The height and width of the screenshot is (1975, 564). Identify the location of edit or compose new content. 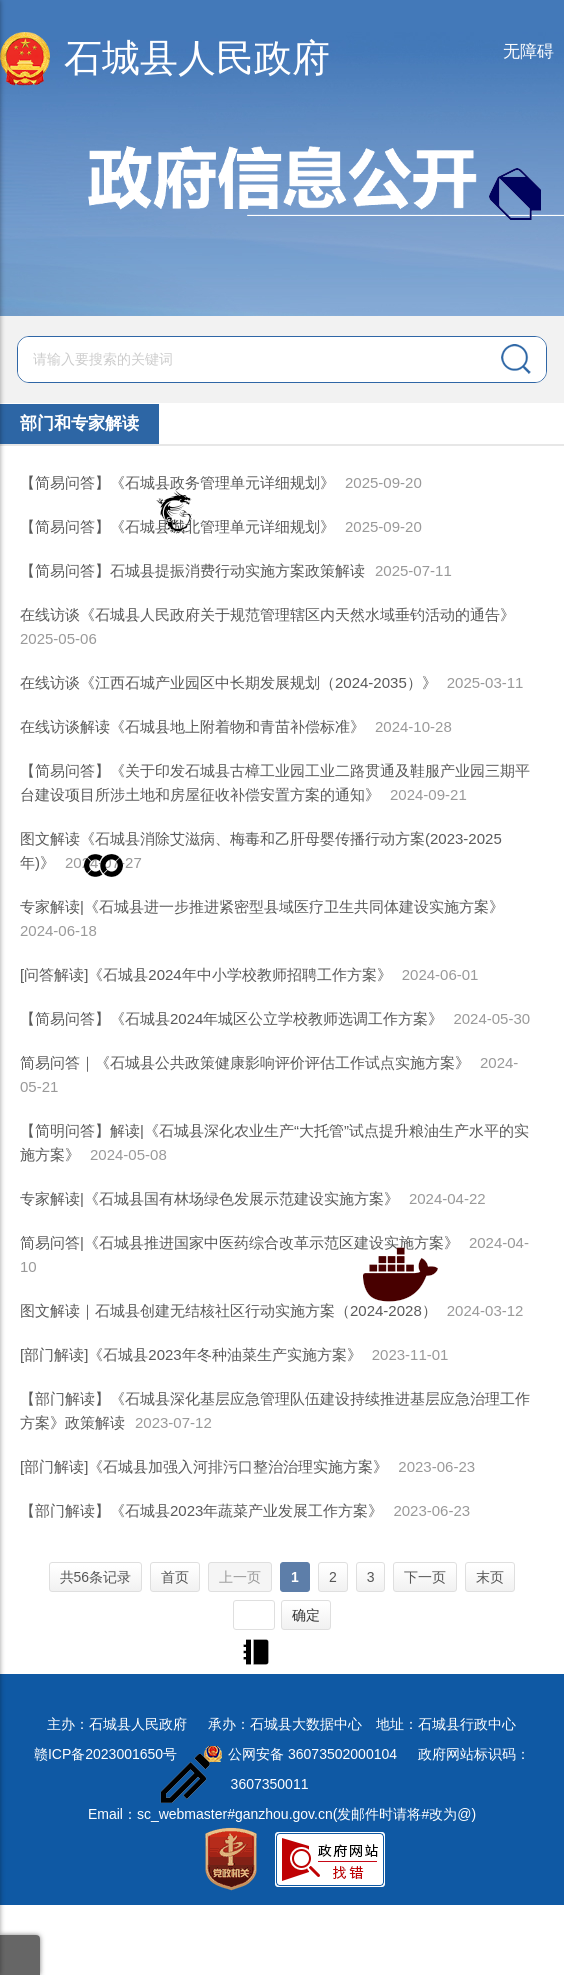
(184, 1779).